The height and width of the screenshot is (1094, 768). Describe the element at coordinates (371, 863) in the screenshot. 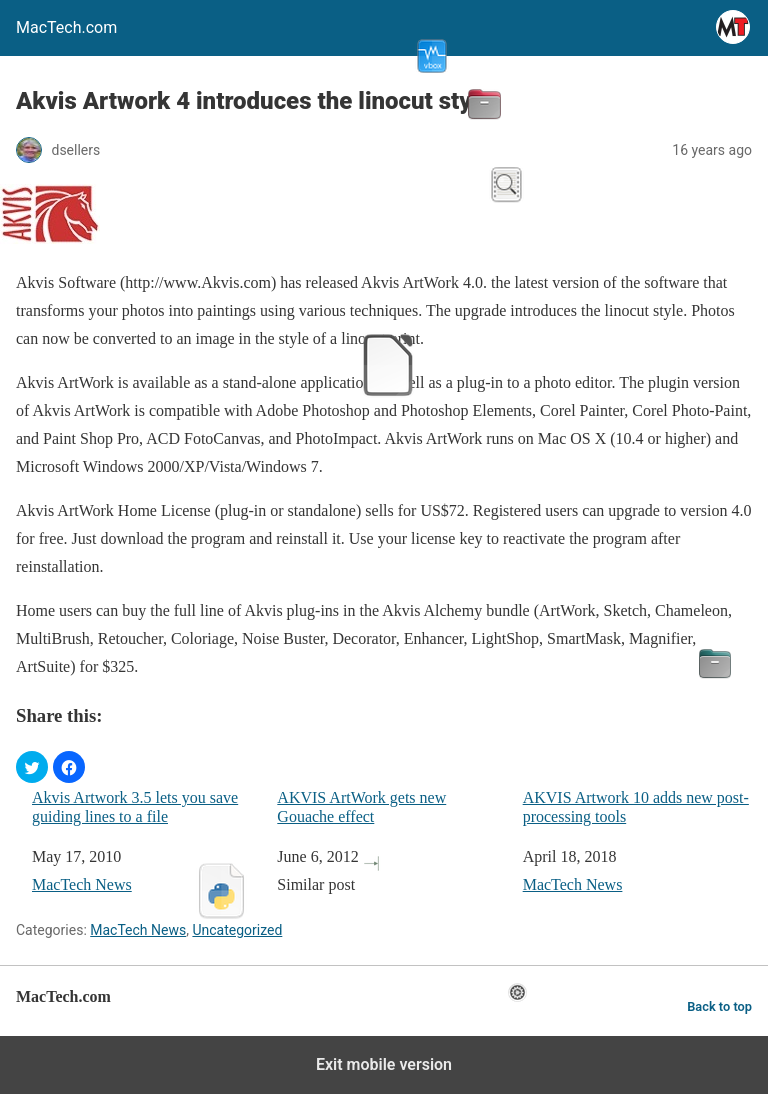

I see `go to the last item in a list or sequence` at that location.